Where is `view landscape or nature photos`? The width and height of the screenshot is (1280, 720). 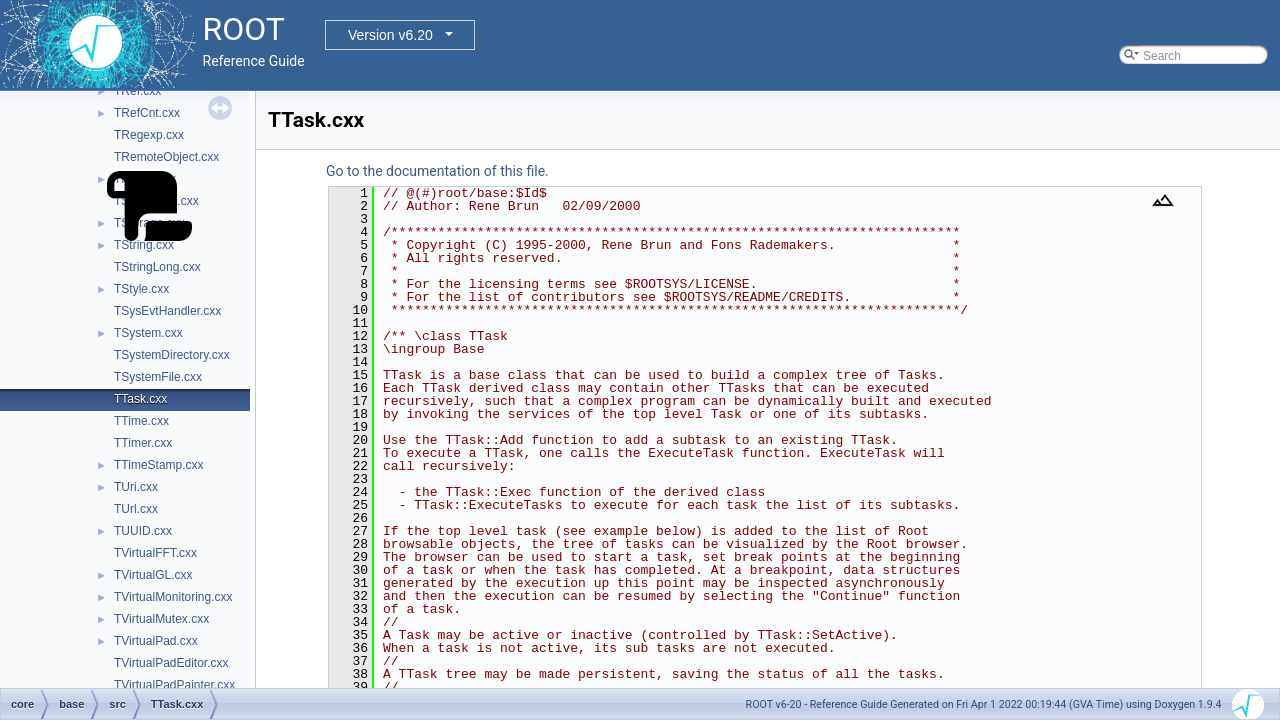 view landscape or nature photos is located at coordinates (1163, 200).